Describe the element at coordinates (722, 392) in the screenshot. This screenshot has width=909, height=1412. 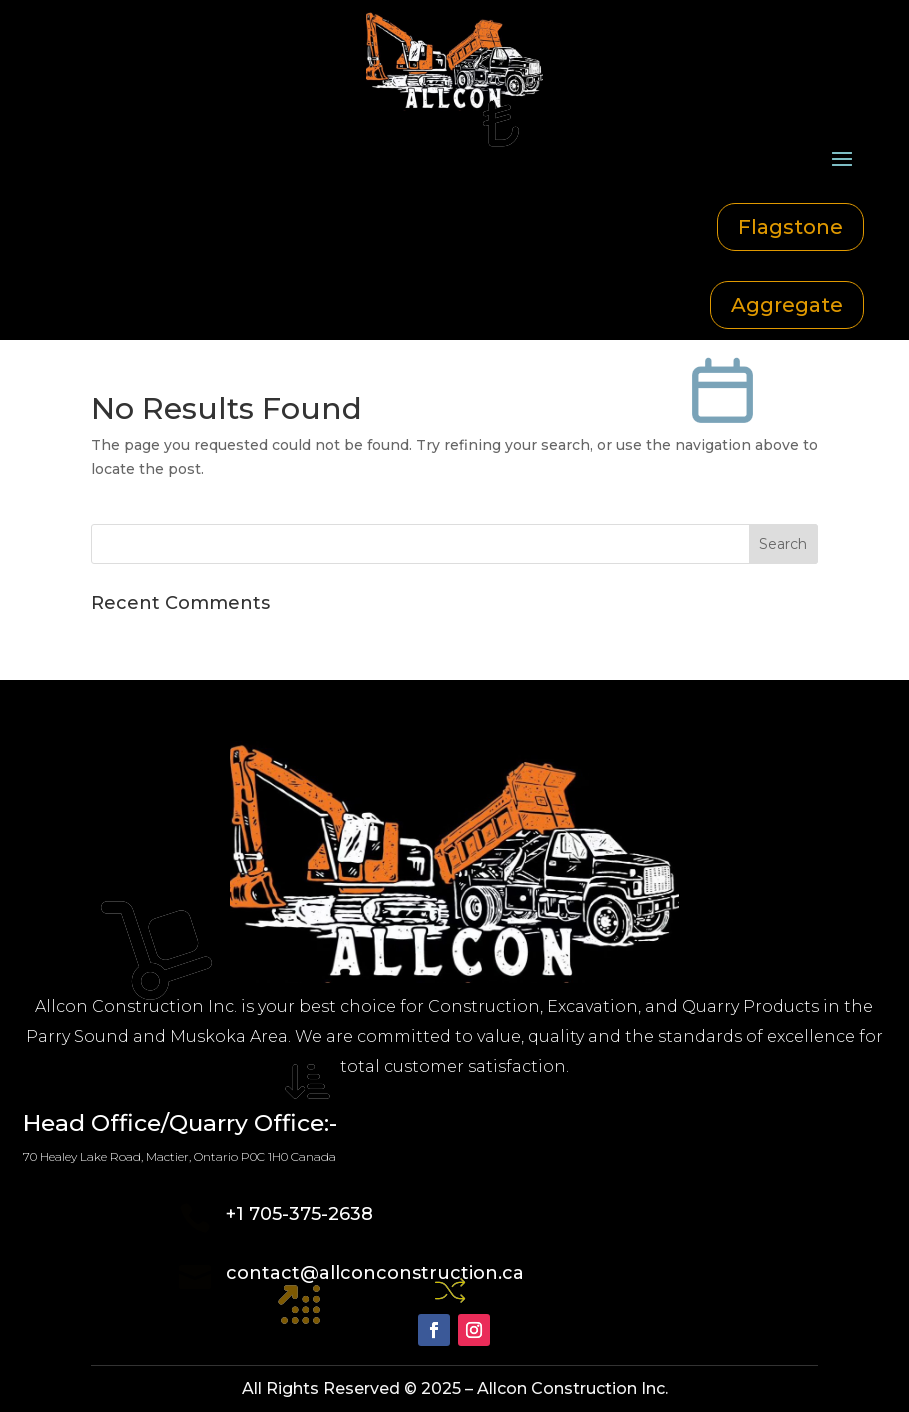
I see `view calendar or schedule` at that location.